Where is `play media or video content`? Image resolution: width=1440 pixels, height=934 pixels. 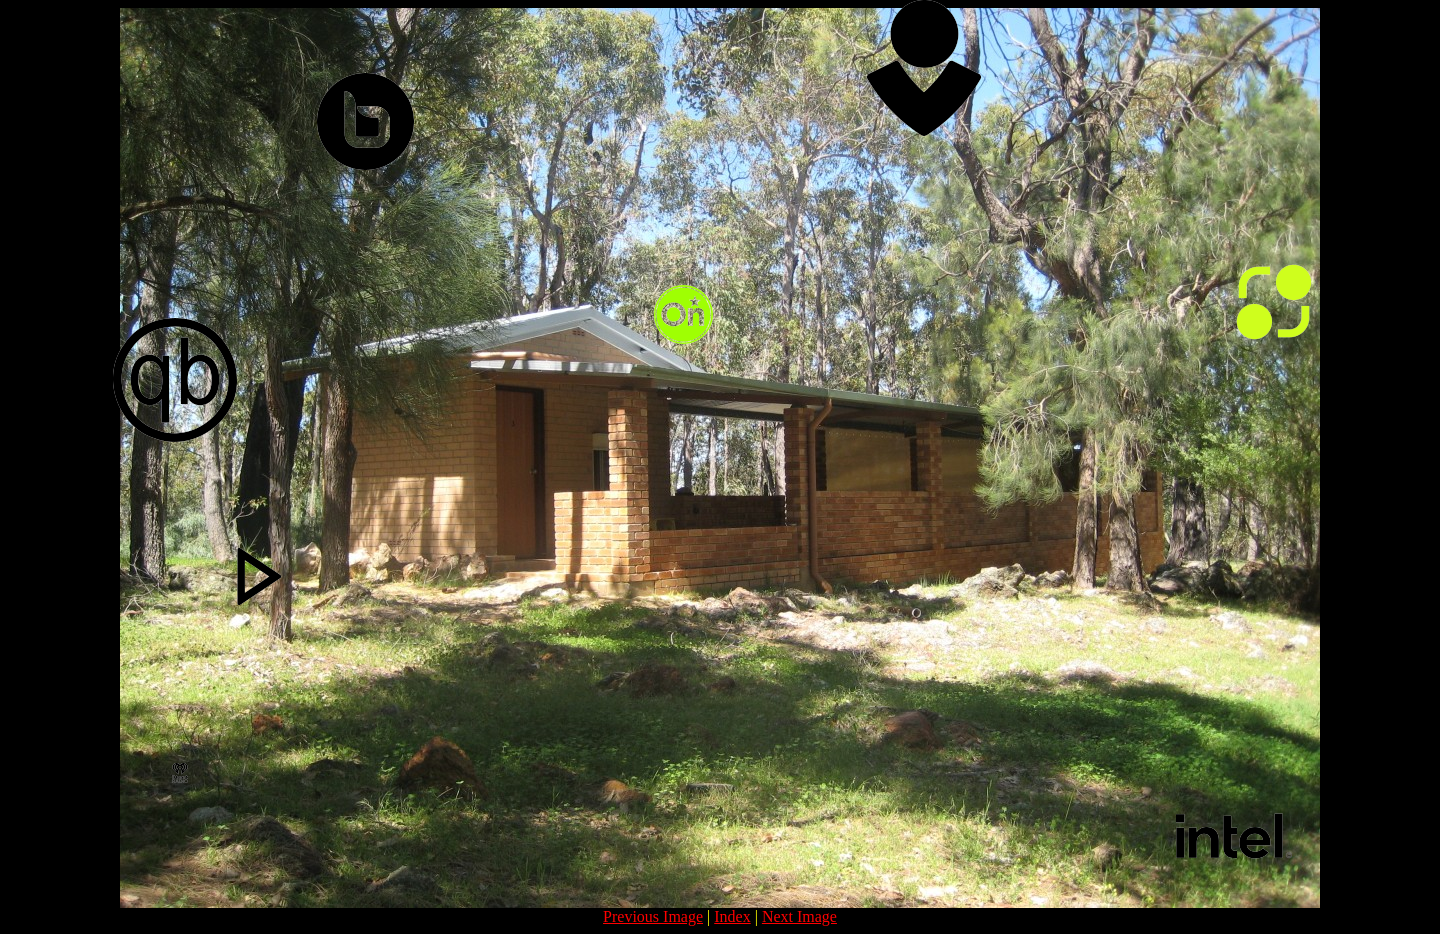 play media or video content is located at coordinates (252, 576).